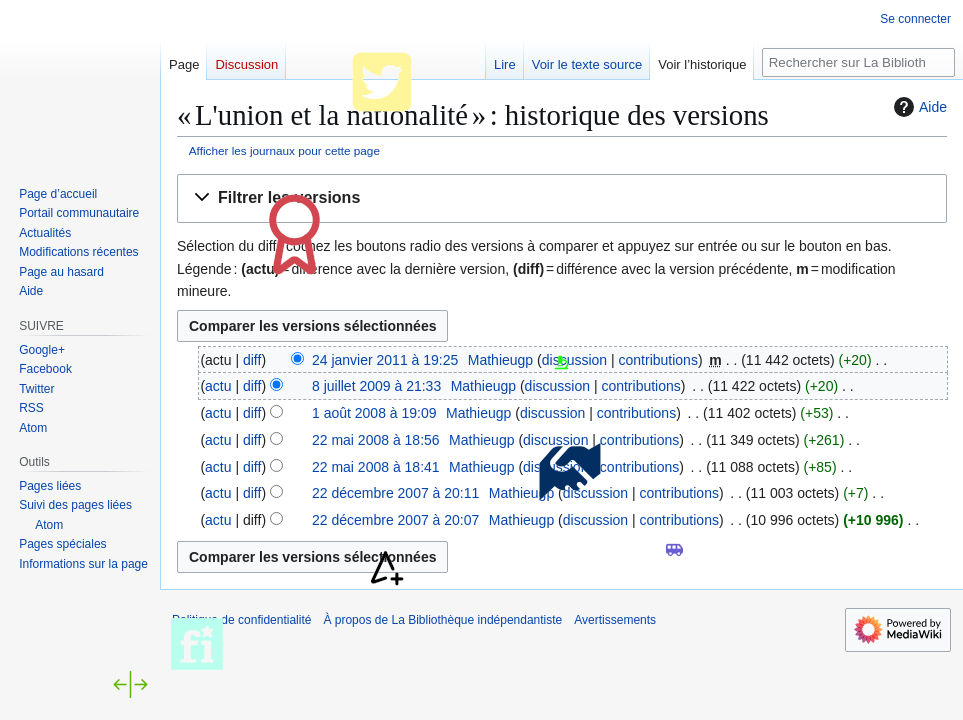 Image resolution: width=963 pixels, height=720 pixels. What do you see at coordinates (674, 549) in the screenshot?
I see `book a shuttle or van service` at bounding box center [674, 549].